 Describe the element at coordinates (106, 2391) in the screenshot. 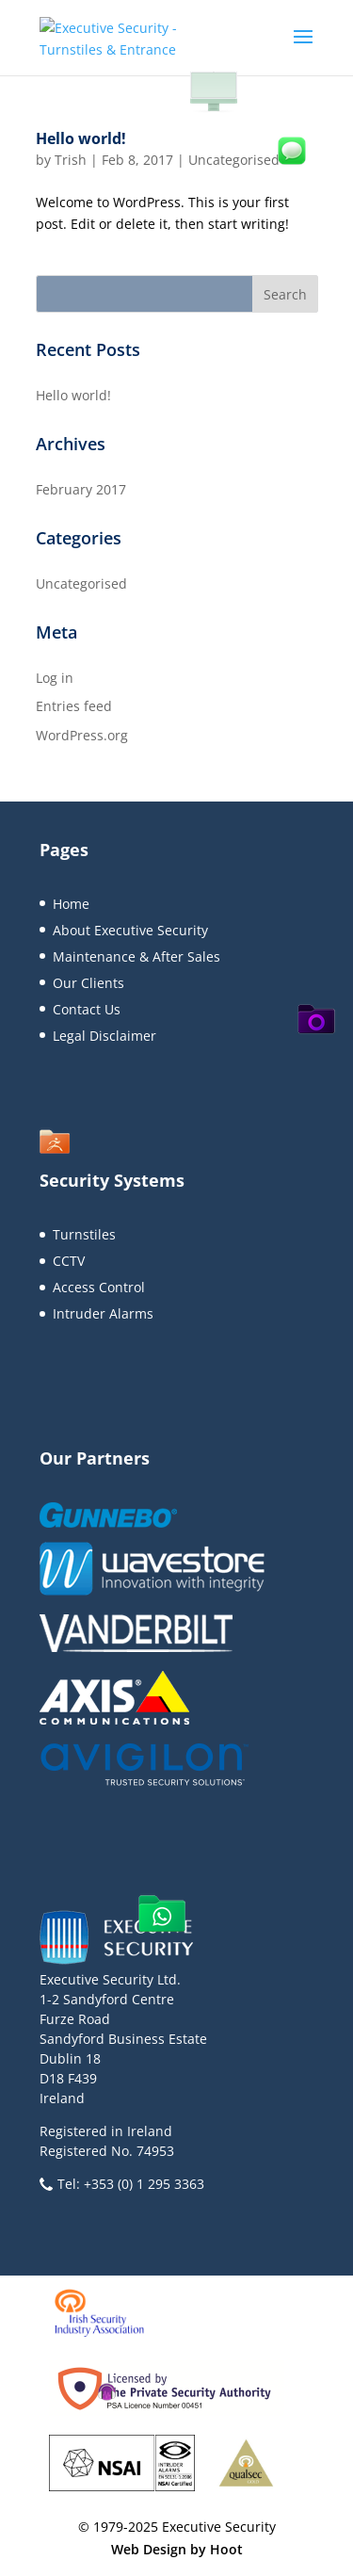

I see `audio output device connected` at that location.